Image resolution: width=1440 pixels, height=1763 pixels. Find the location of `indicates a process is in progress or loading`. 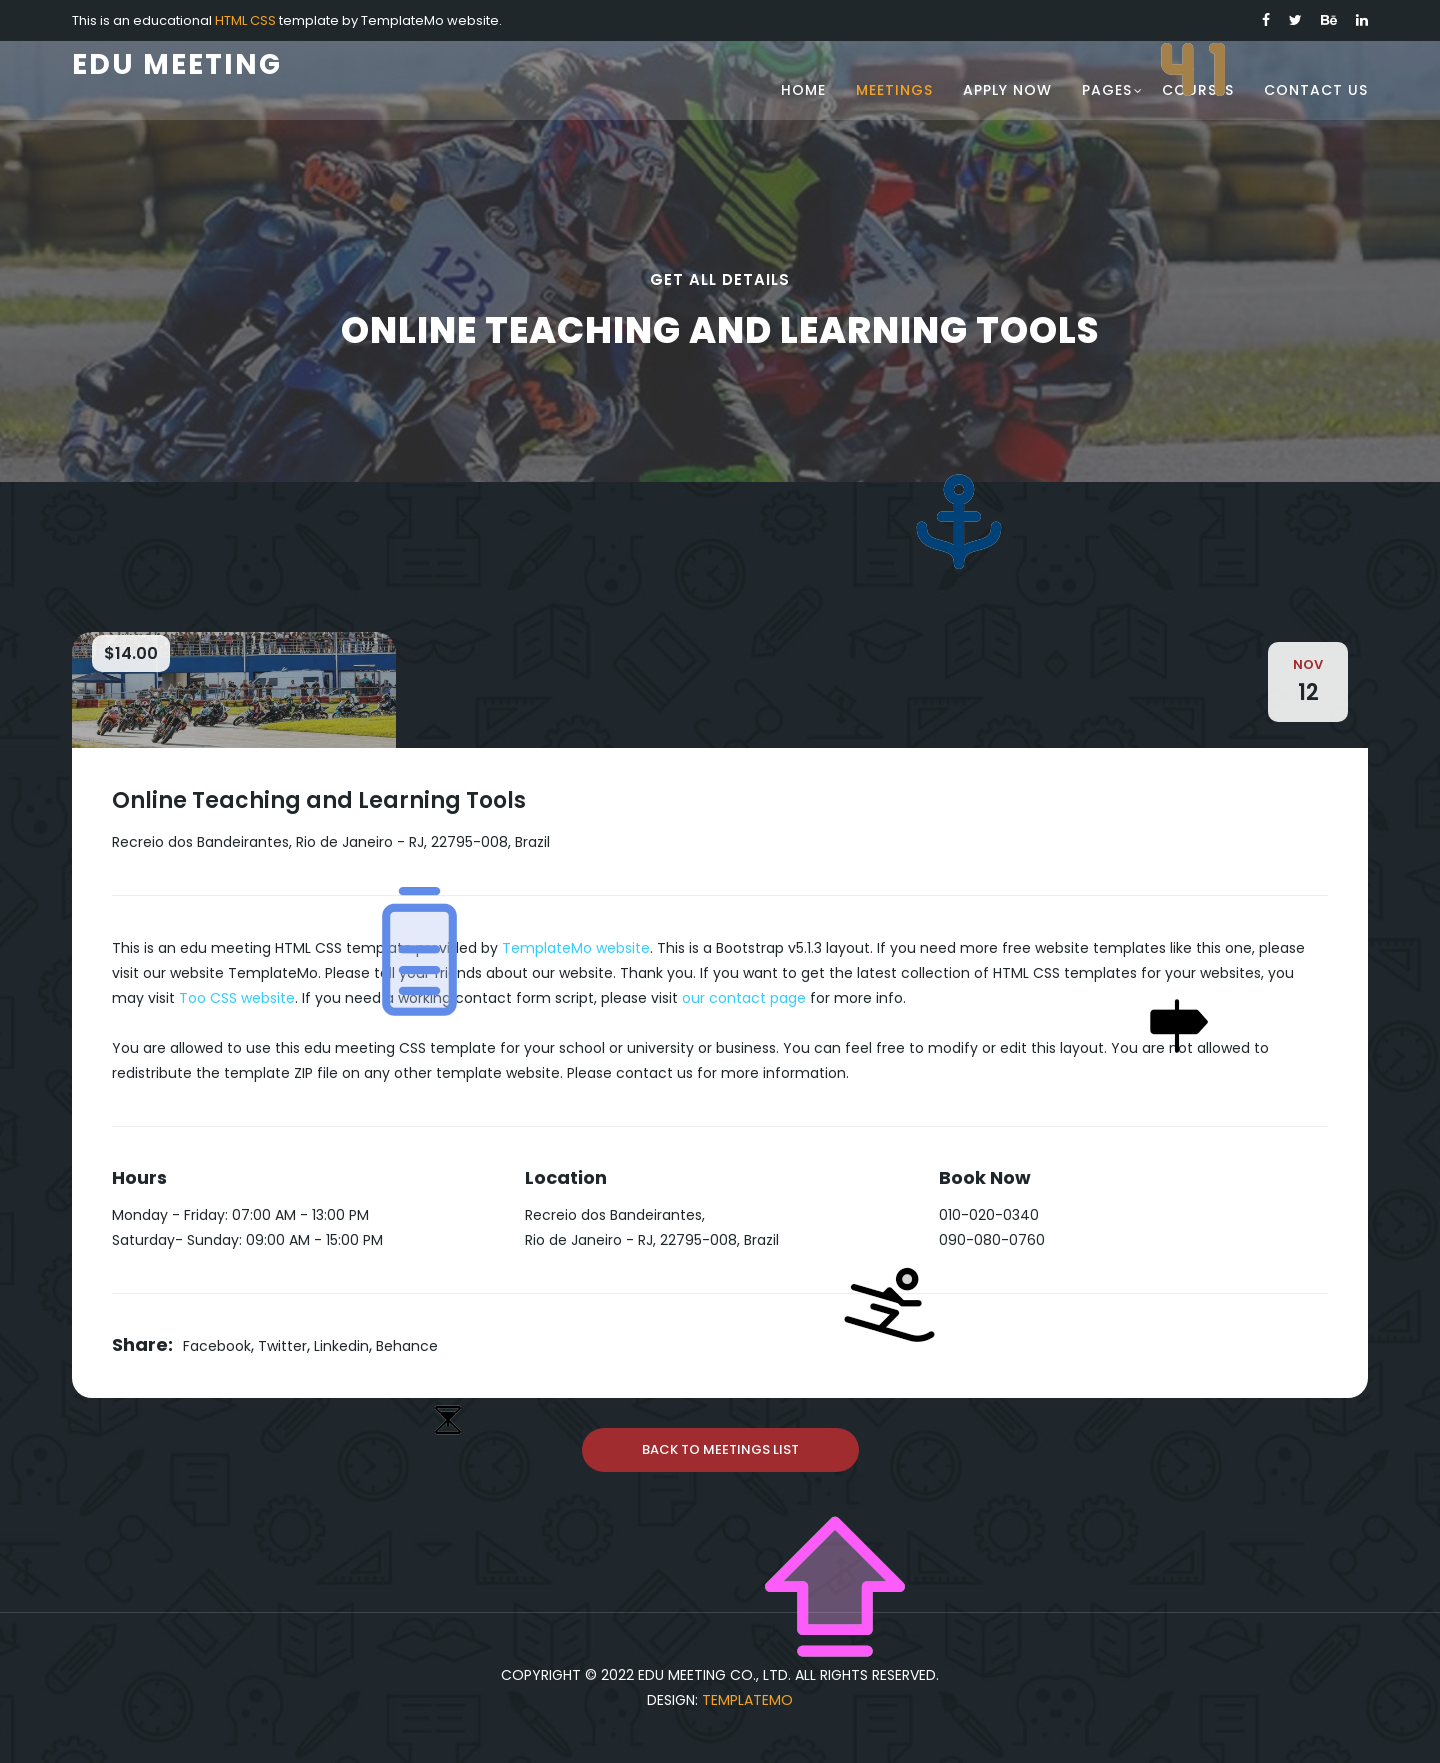

indicates a process is in progress or loading is located at coordinates (448, 1420).